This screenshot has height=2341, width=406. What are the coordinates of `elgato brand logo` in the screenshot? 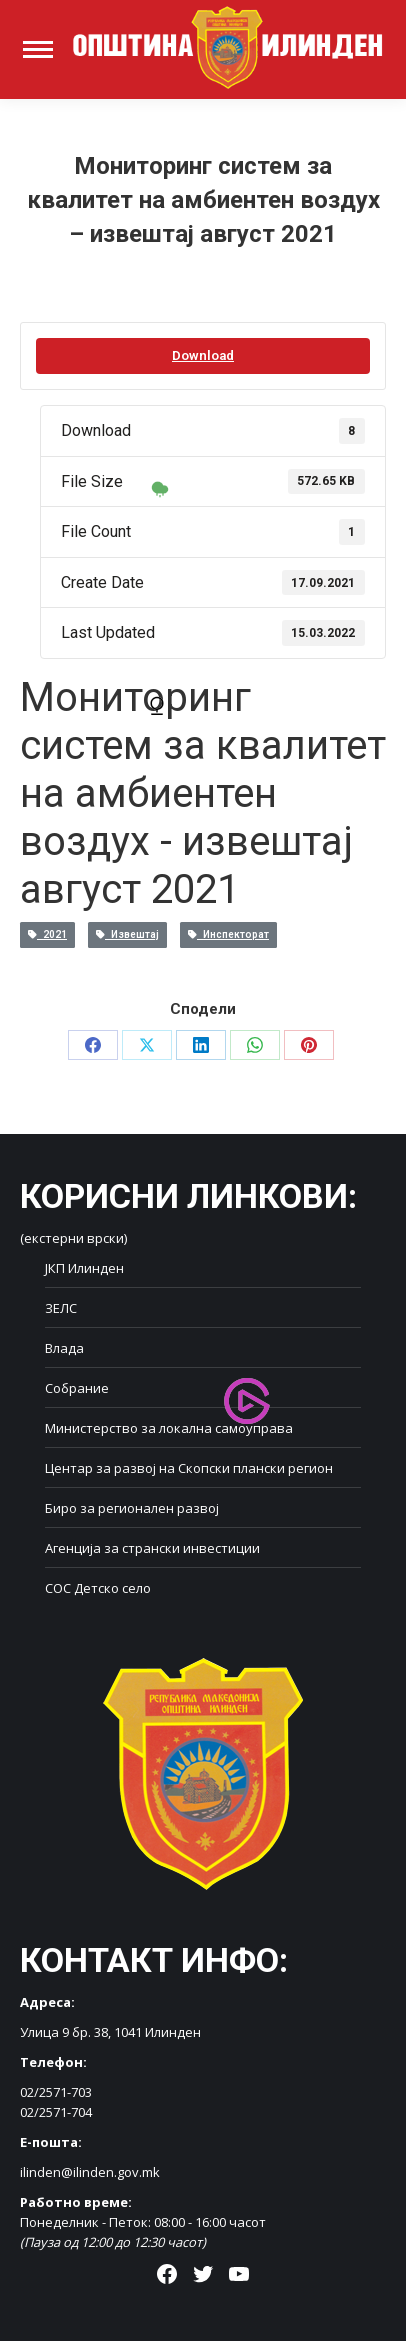 It's located at (247, 1401).